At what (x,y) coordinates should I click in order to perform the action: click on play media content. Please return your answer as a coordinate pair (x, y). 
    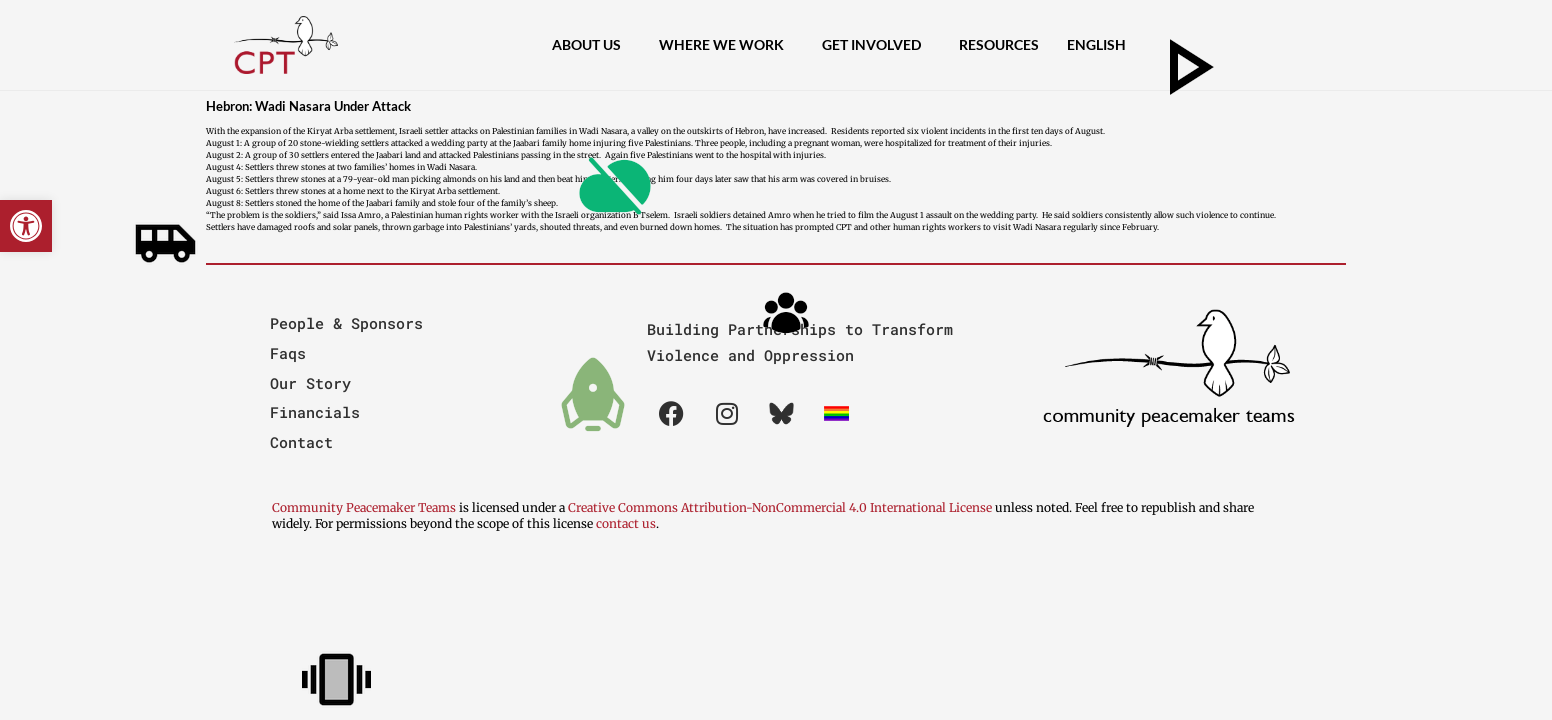
    Looking at the image, I should click on (1186, 67).